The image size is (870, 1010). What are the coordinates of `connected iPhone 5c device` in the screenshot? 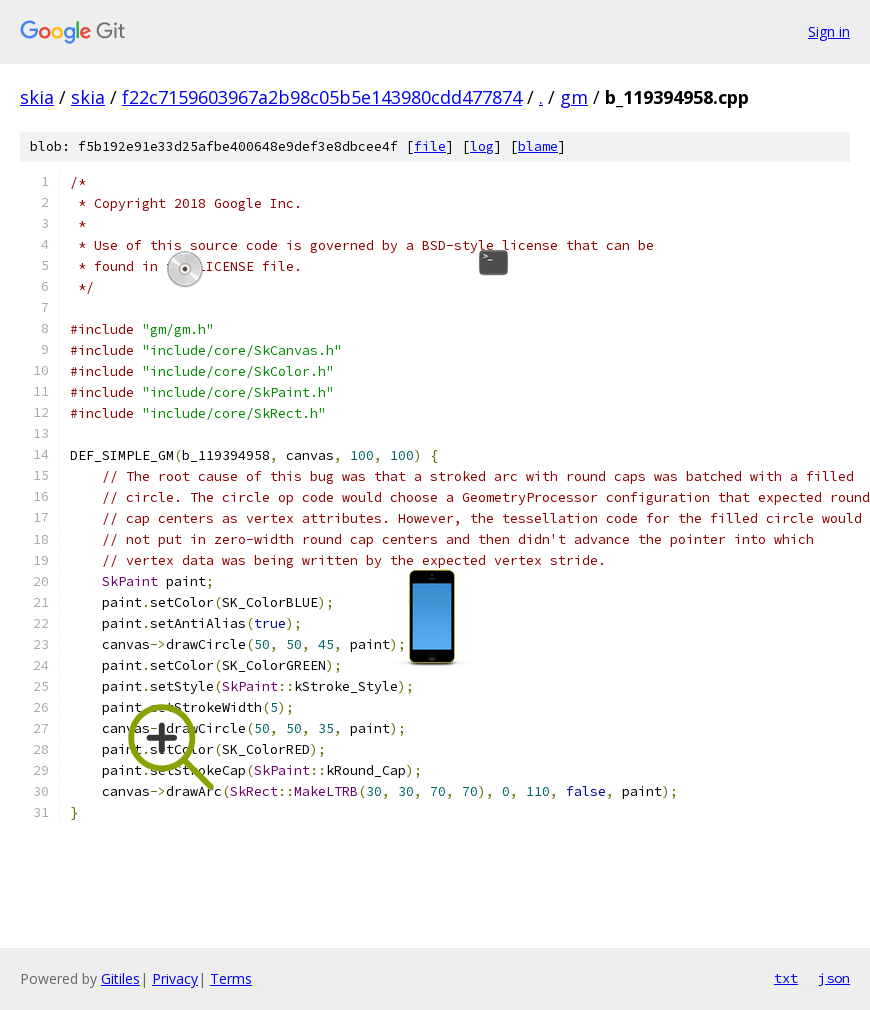 It's located at (432, 618).